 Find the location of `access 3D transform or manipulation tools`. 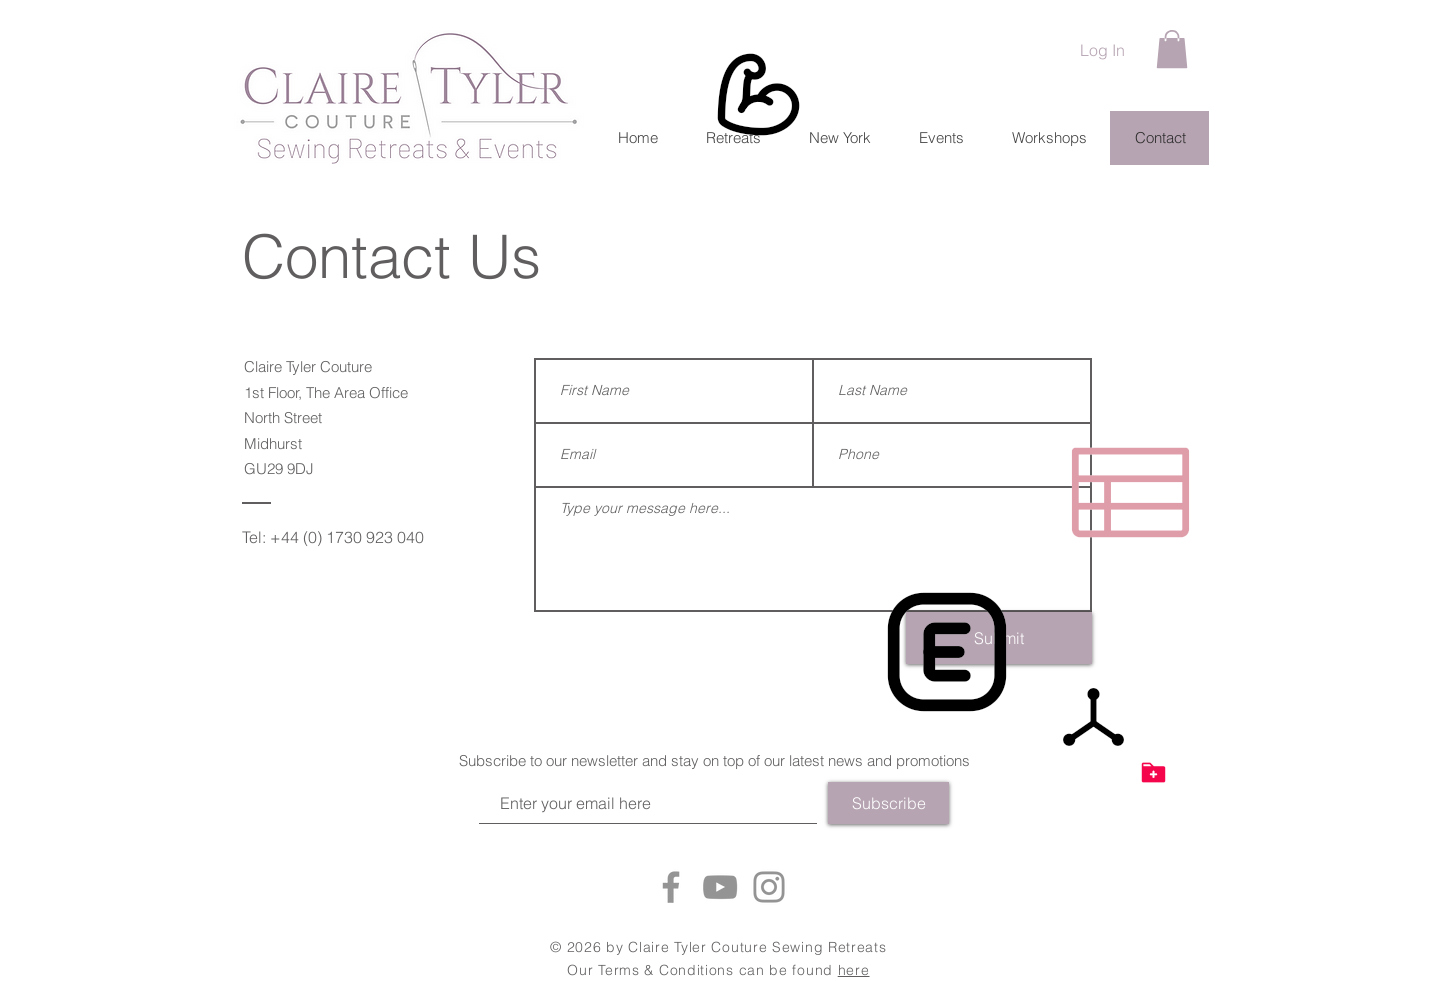

access 3D transform or manipulation tools is located at coordinates (1093, 718).